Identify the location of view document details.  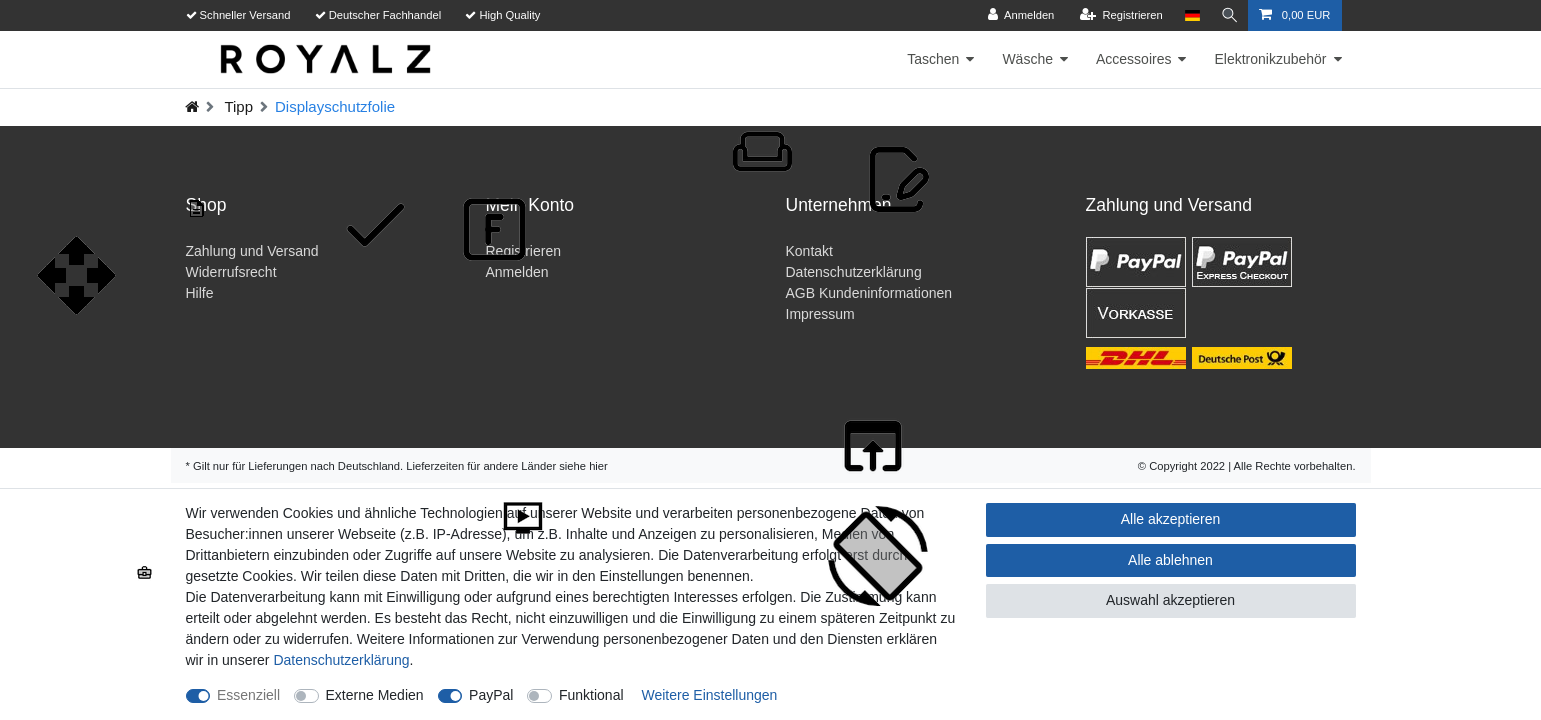
(196, 208).